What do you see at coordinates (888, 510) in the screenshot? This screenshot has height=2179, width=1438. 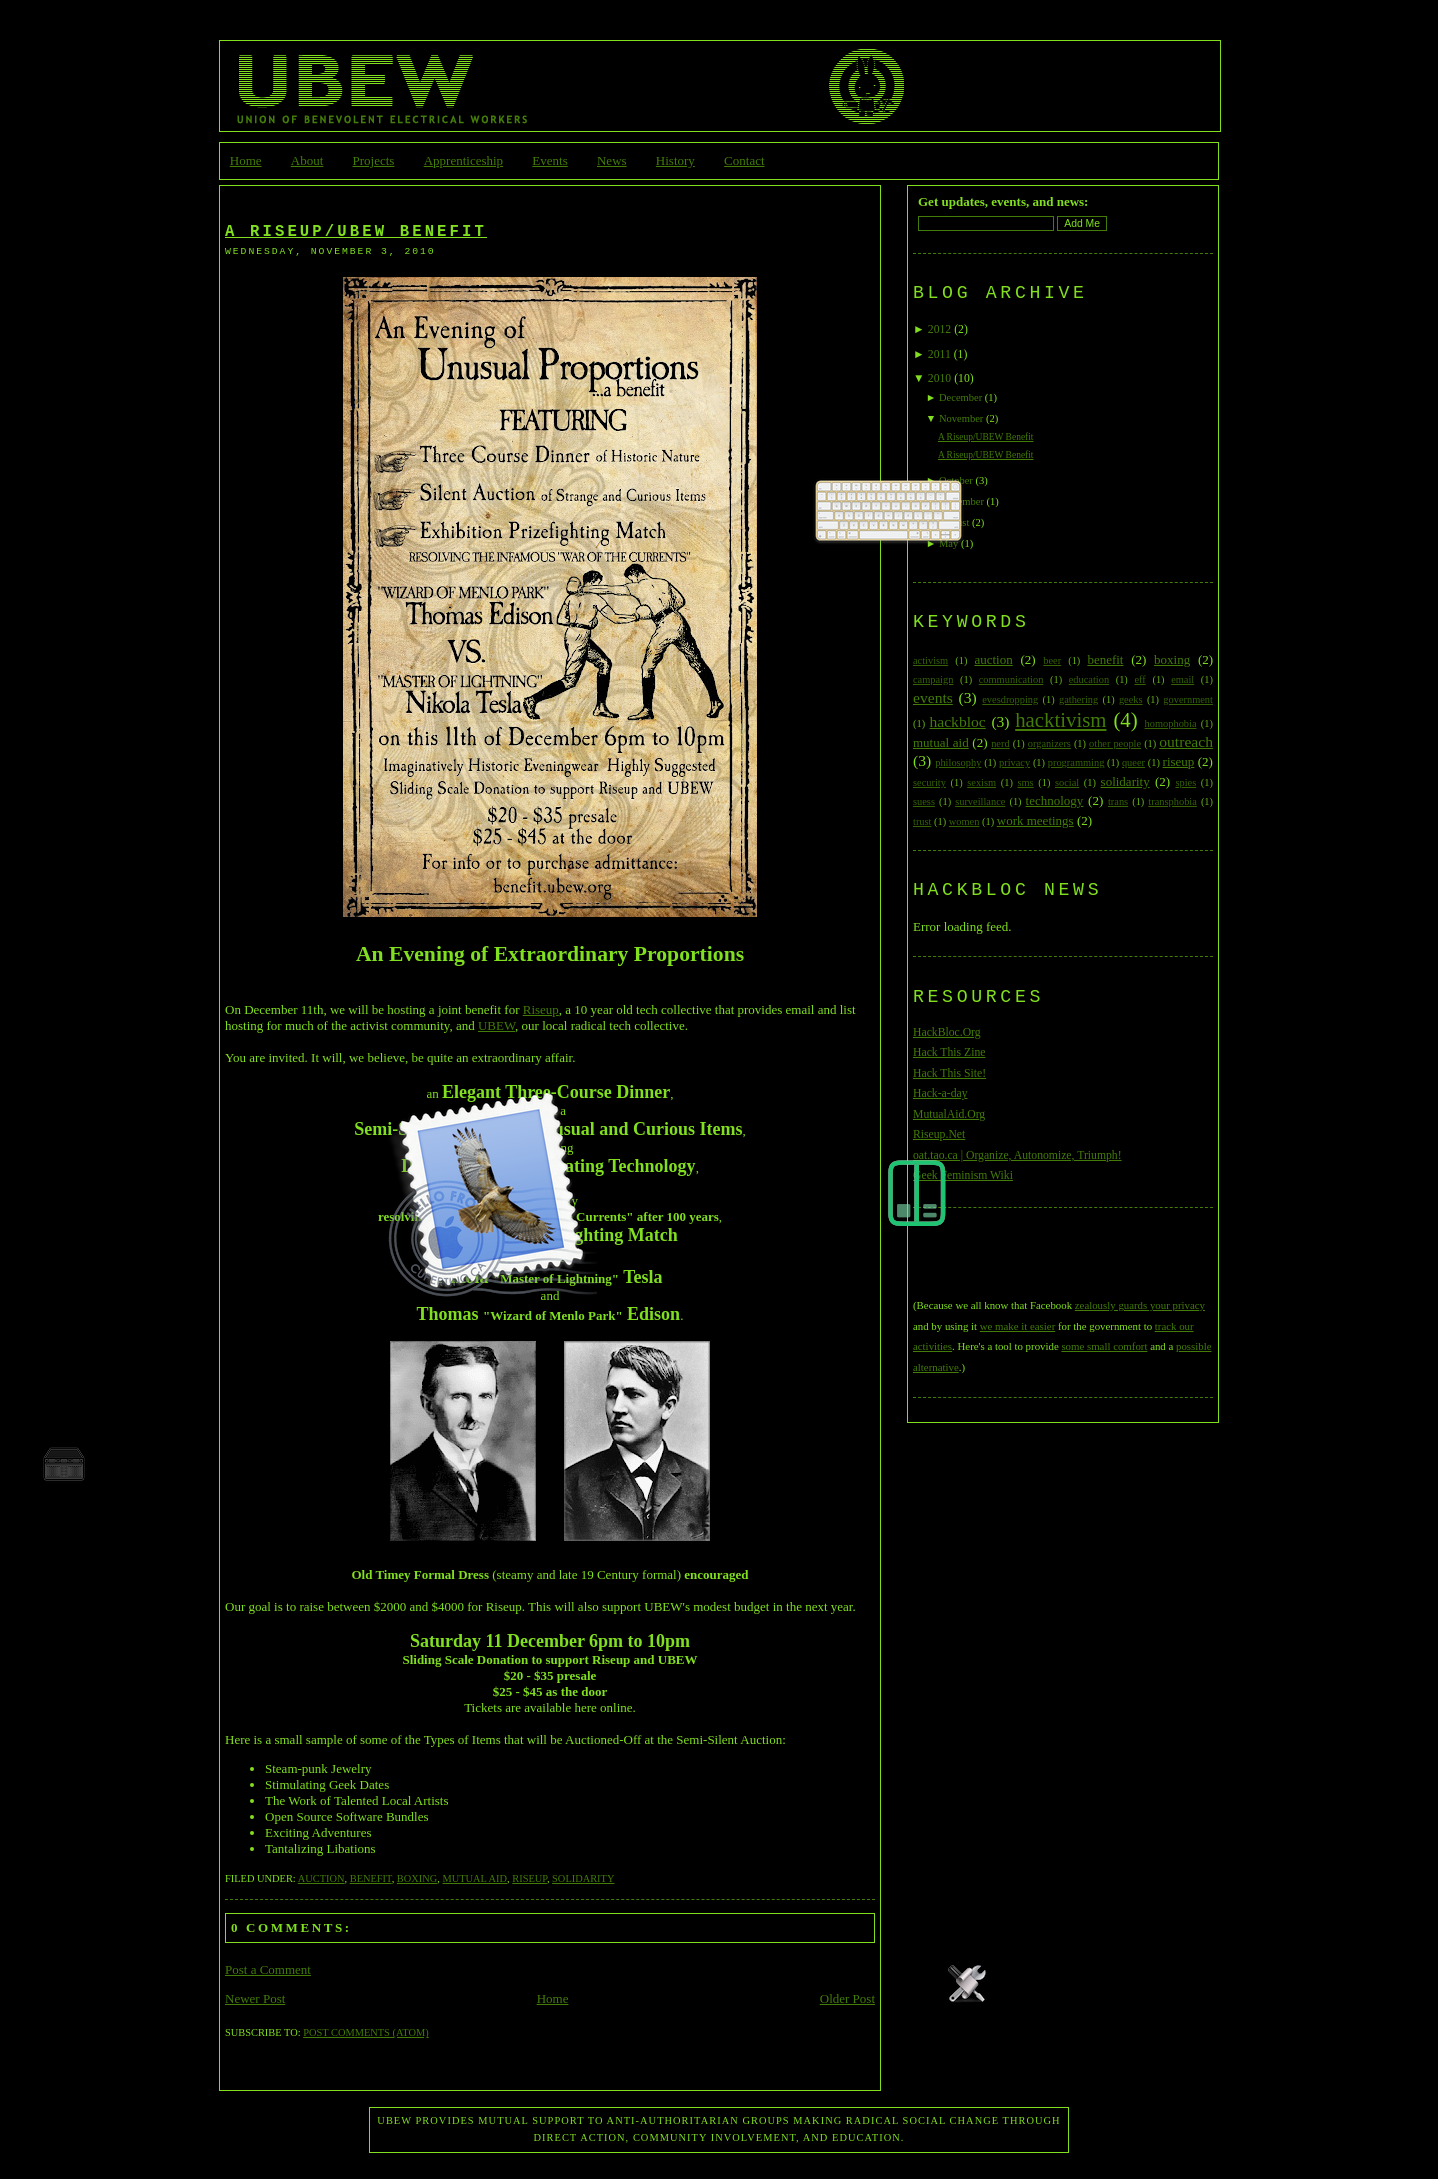 I see `connect a bluetooth keyboard` at bounding box center [888, 510].